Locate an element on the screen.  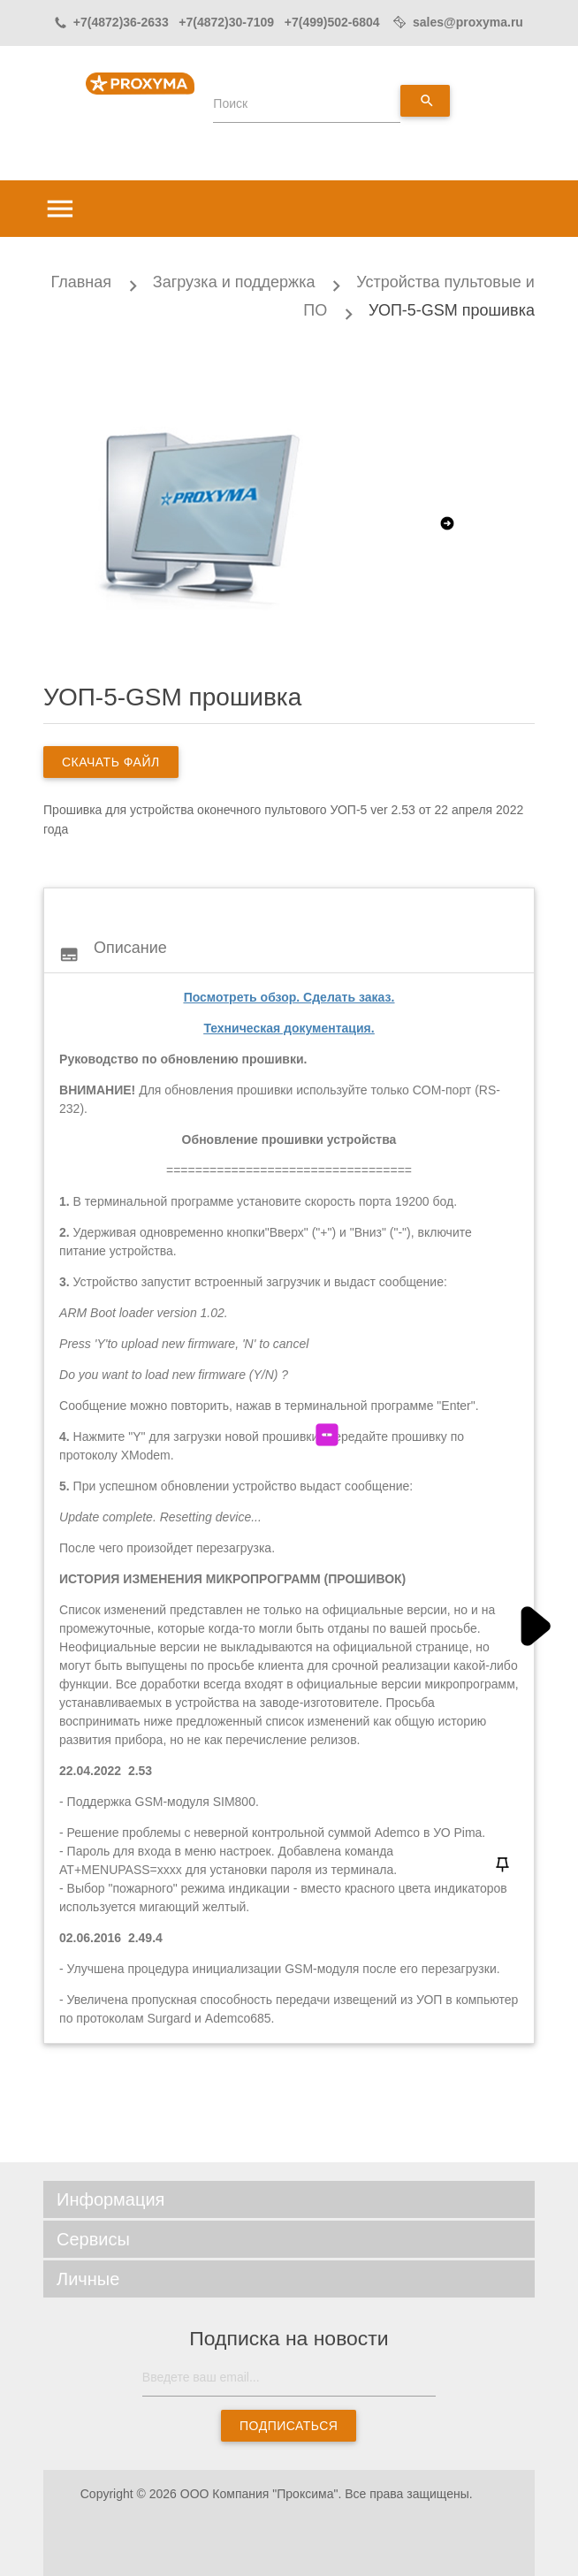
proceed to the next step is located at coordinates (447, 523).